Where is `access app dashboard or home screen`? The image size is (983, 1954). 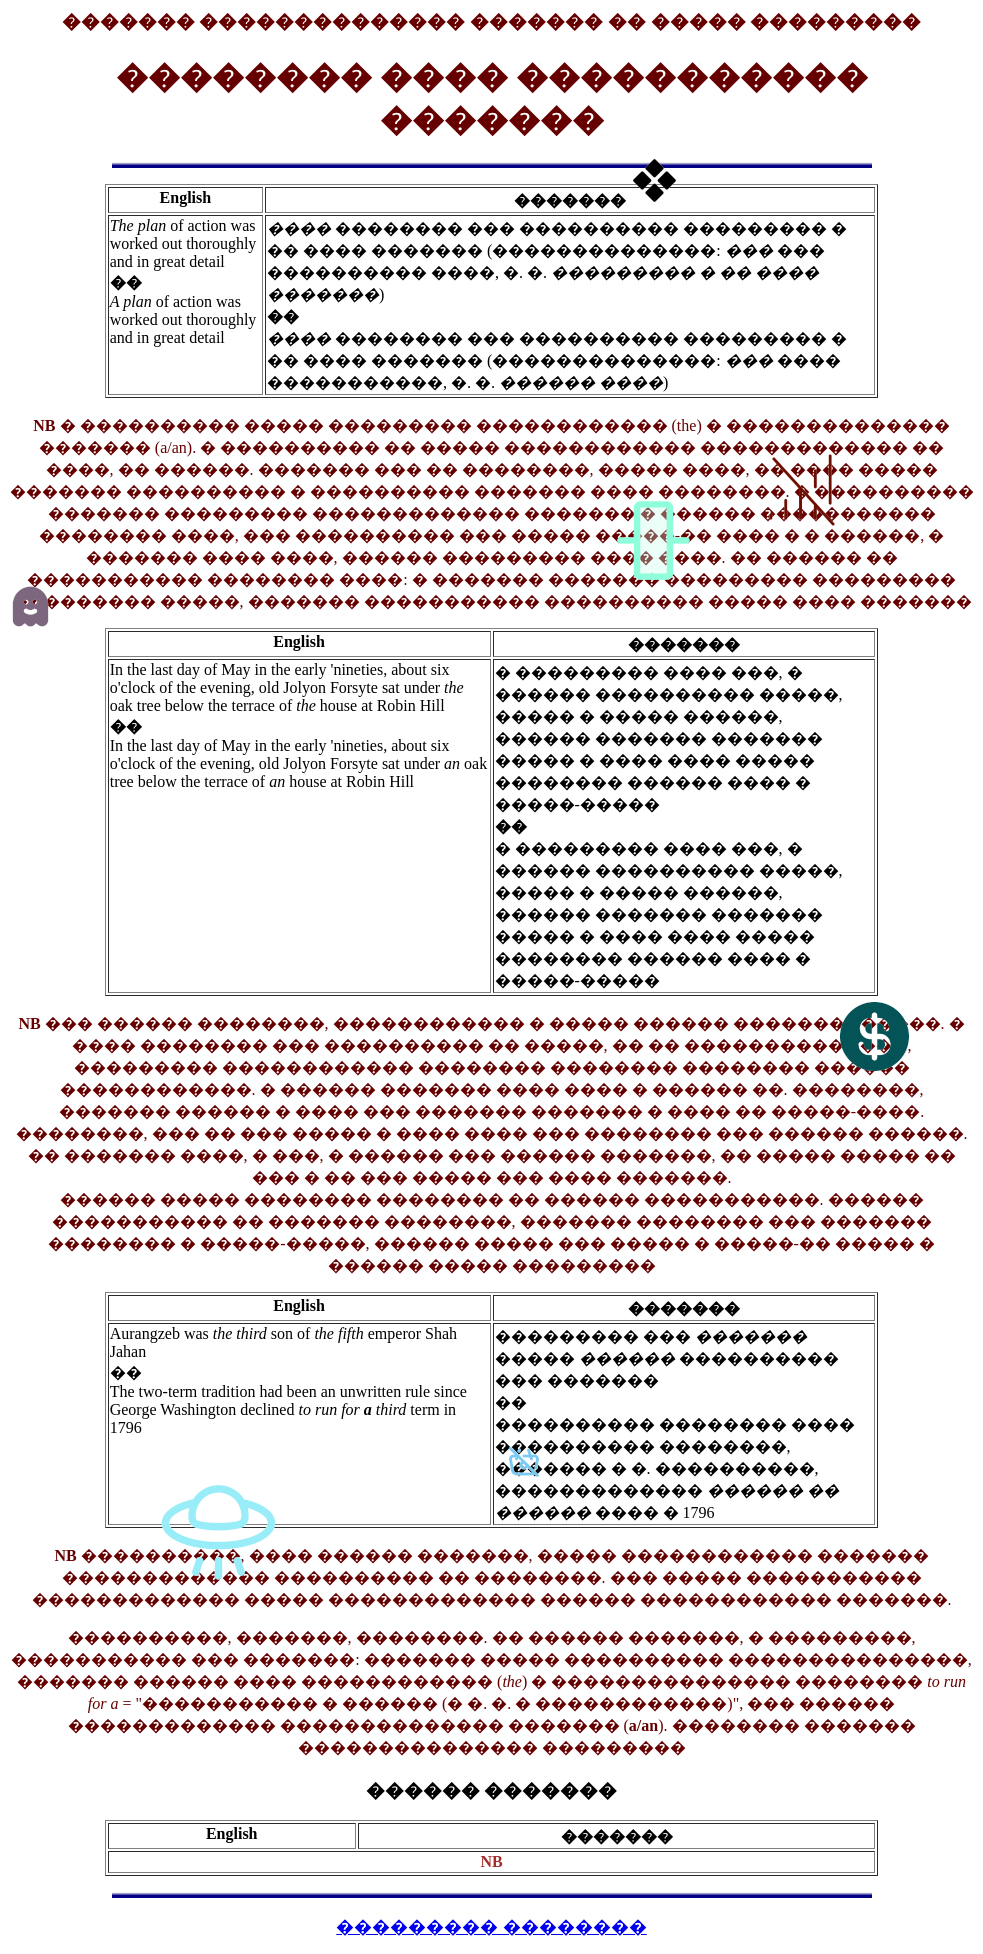
access app dashboard or home screen is located at coordinates (654, 180).